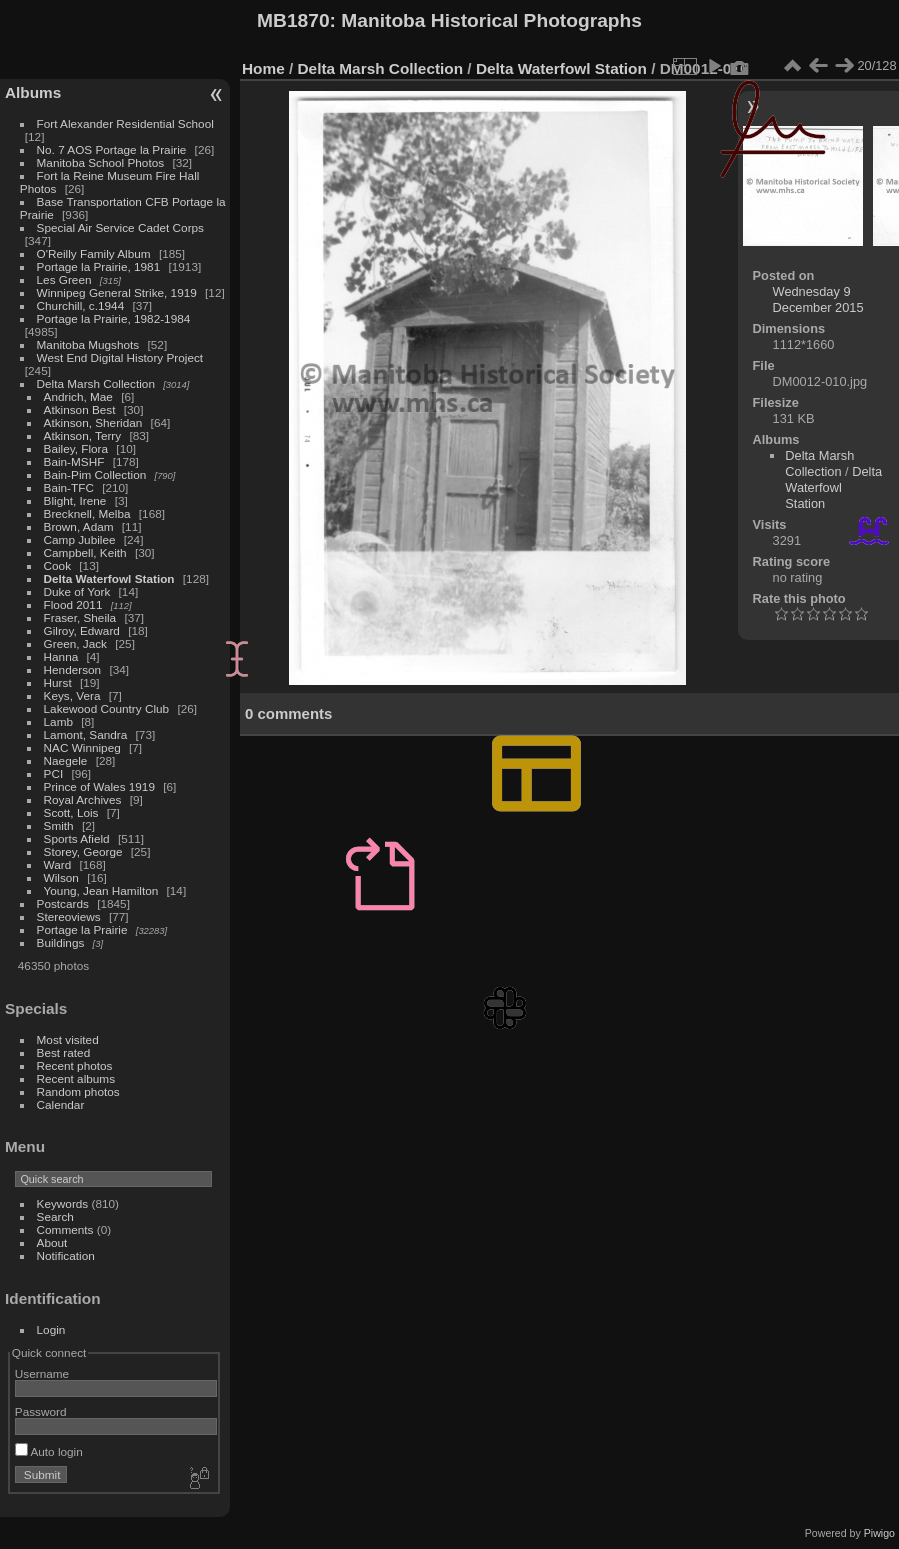  I want to click on change page layout or view, so click(536, 773).